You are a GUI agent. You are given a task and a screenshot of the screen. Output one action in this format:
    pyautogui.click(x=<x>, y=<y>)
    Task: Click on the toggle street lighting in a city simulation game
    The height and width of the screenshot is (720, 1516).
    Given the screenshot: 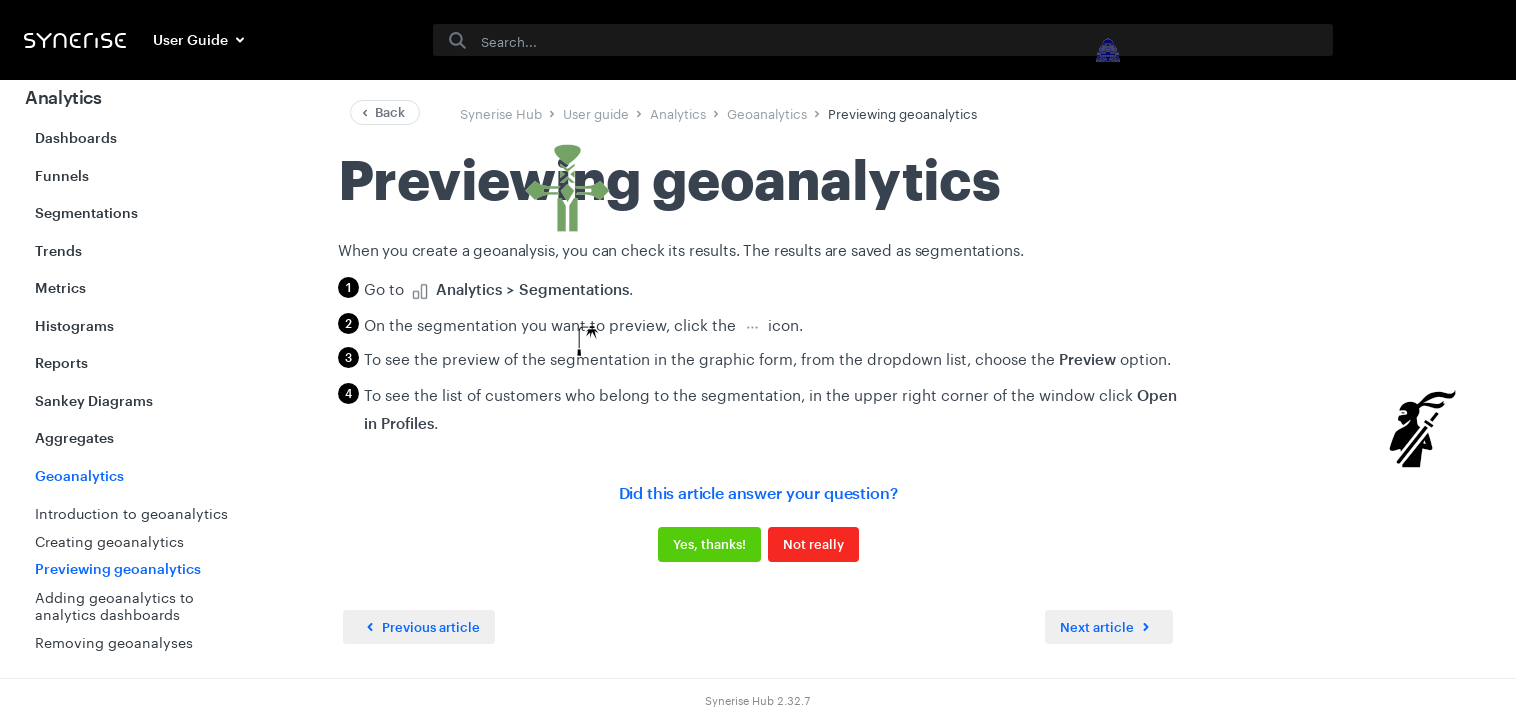 What is the action you would take?
    pyautogui.click(x=589, y=340)
    